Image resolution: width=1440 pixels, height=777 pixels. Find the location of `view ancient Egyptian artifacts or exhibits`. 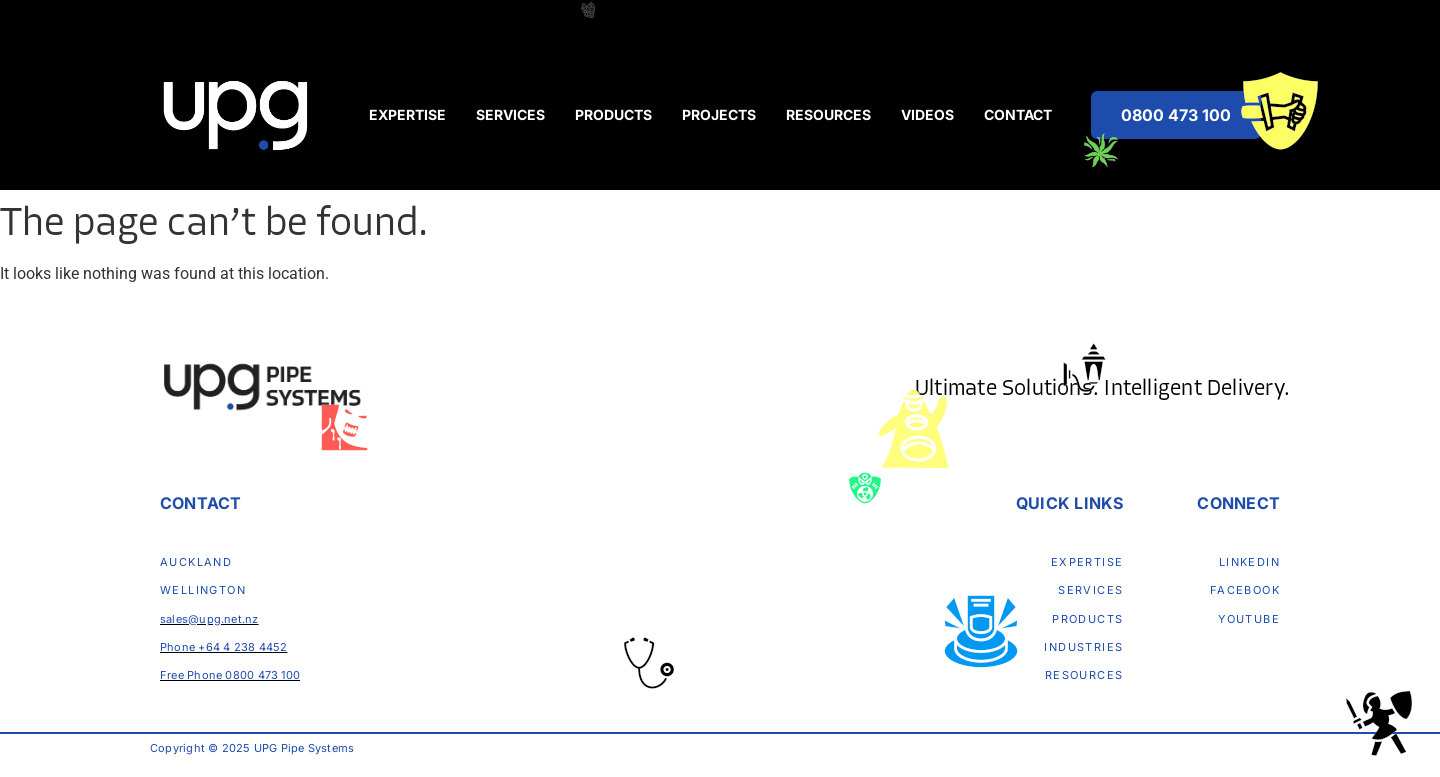

view ancient Egyptian artifacts or exhibits is located at coordinates (588, 10).